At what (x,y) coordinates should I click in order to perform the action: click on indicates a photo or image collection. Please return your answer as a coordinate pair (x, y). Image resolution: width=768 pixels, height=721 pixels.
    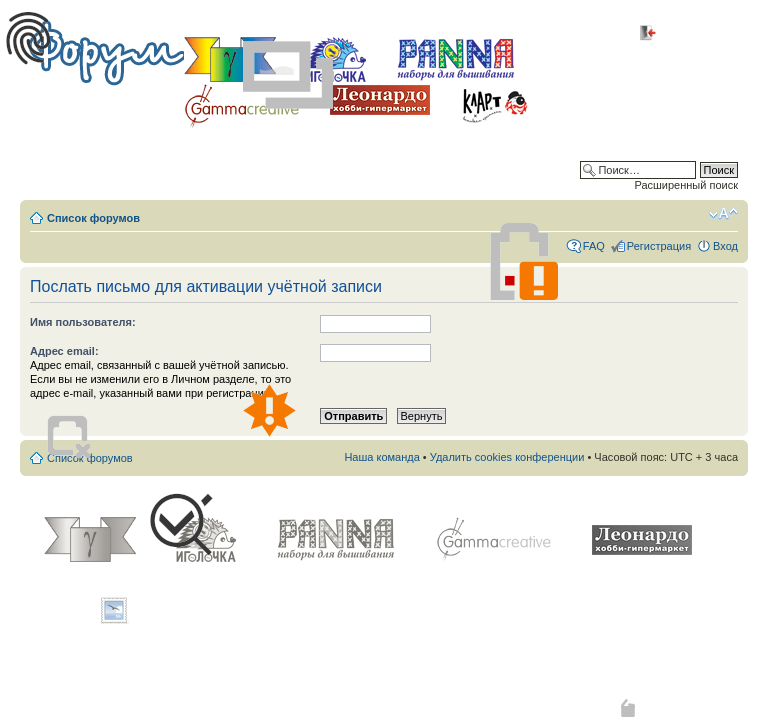
    Looking at the image, I should click on (288, 75).